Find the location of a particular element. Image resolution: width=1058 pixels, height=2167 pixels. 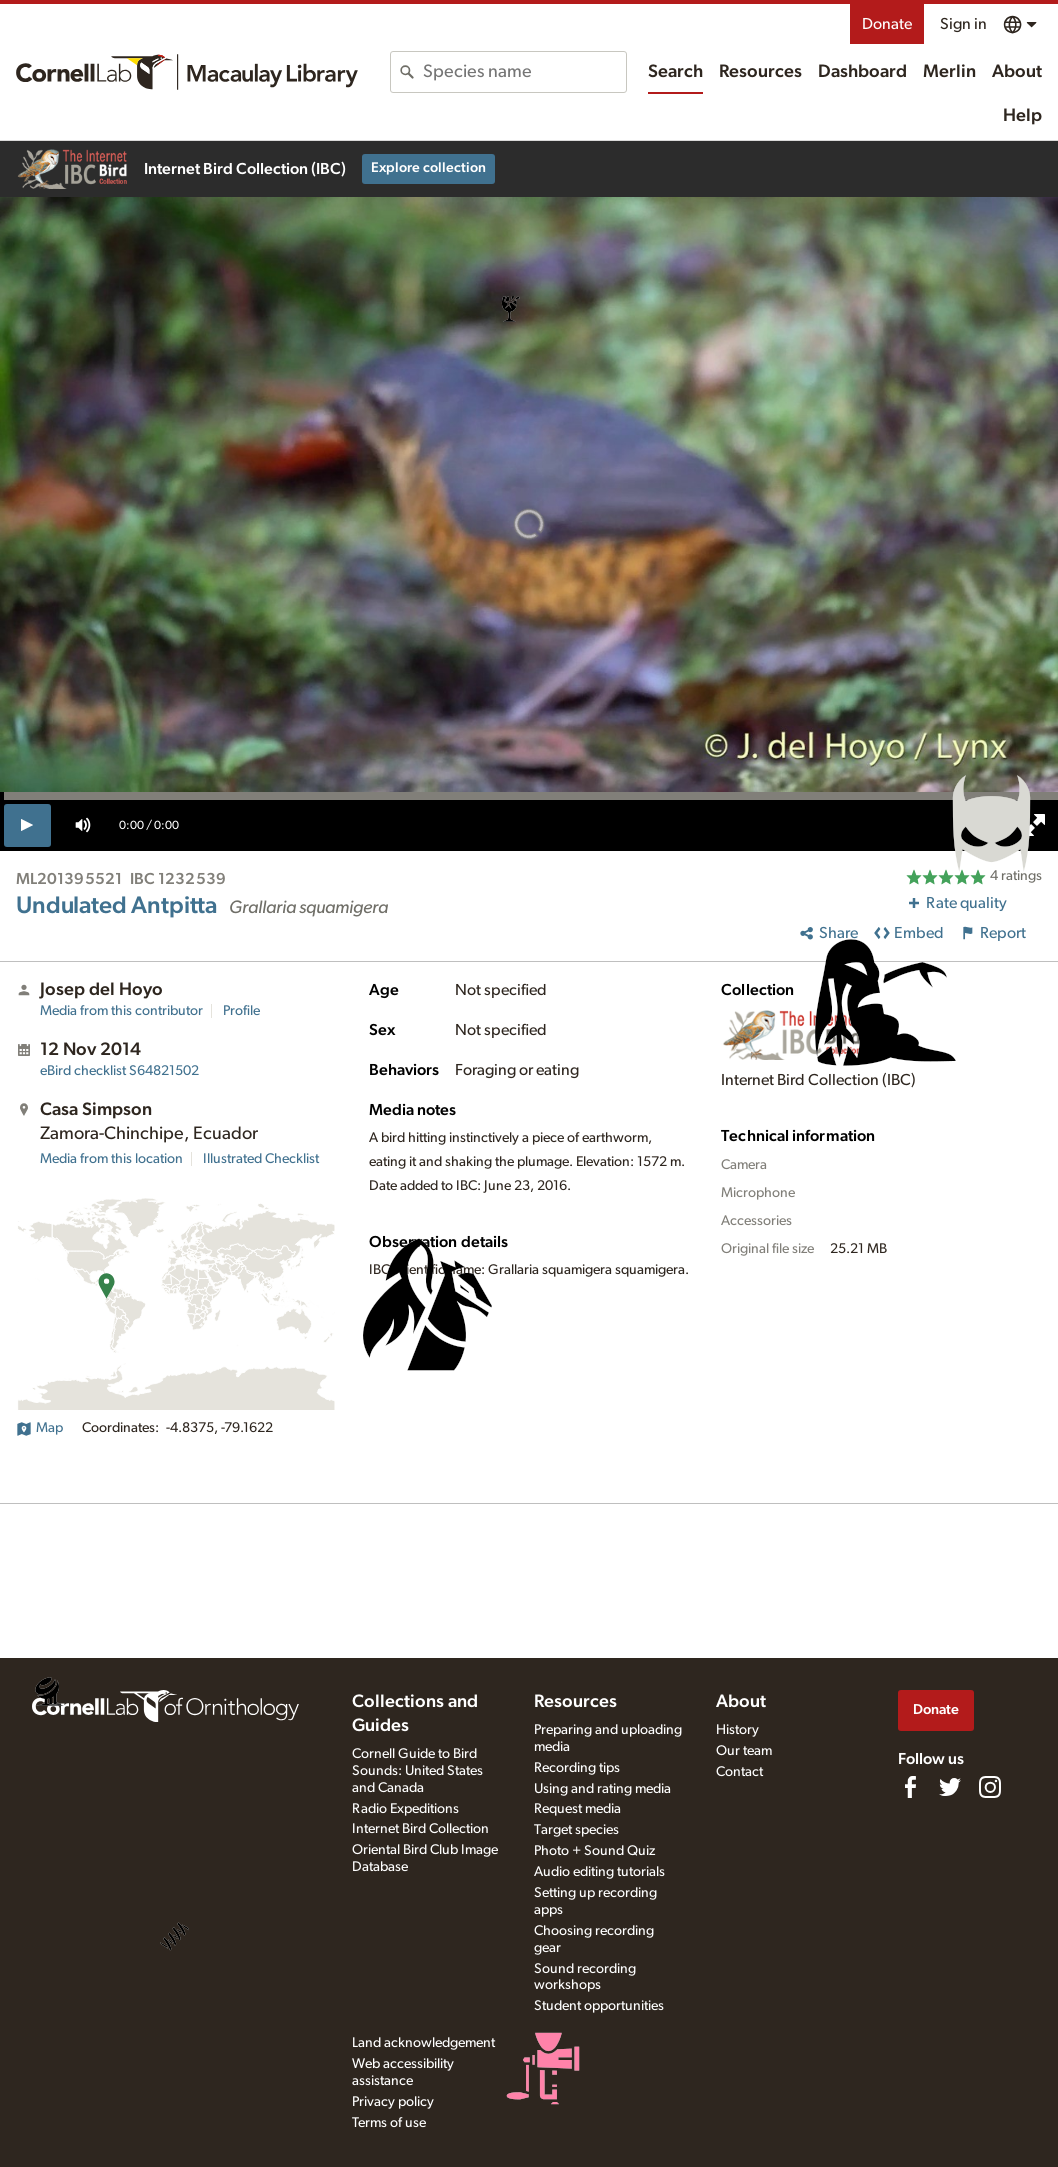

indicates spring physics or bounce effect is located at coordinates (174, 1936).